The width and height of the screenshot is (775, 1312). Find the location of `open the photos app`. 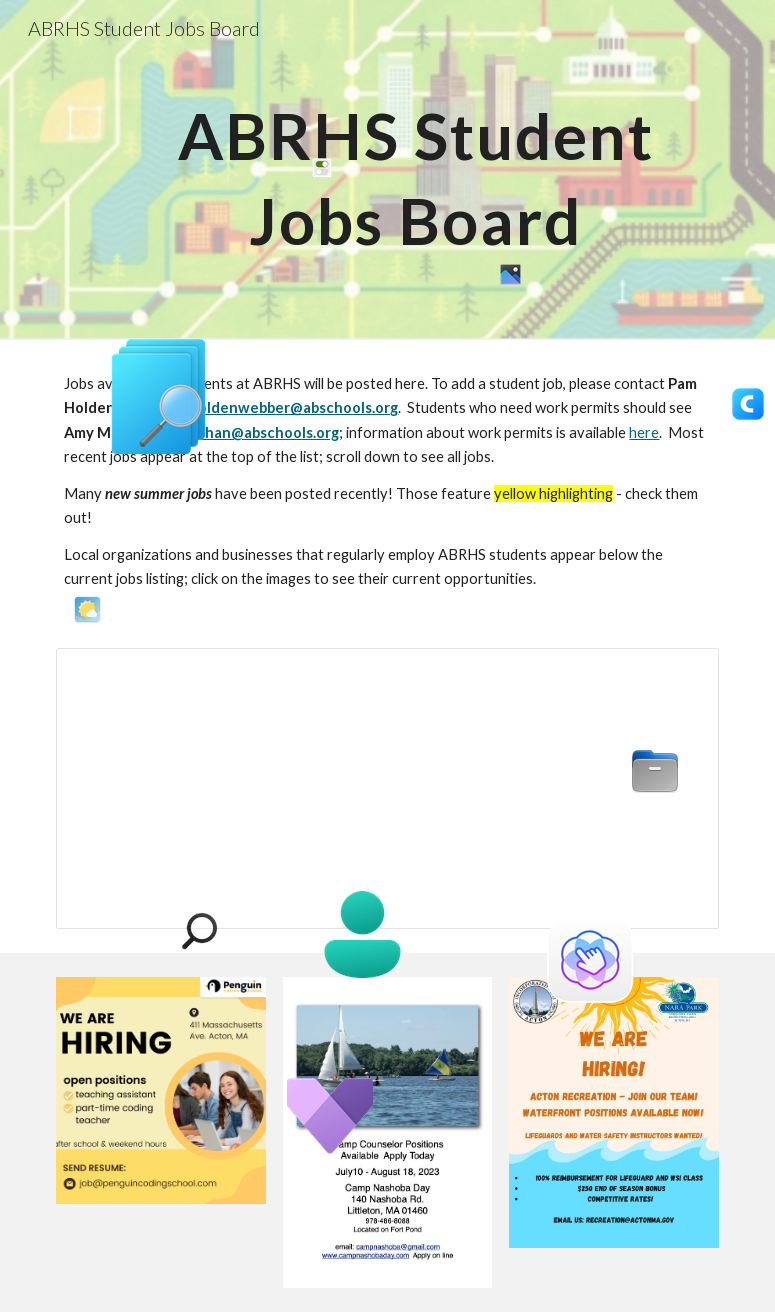

open the photos app is located at coordinates (510, 274).